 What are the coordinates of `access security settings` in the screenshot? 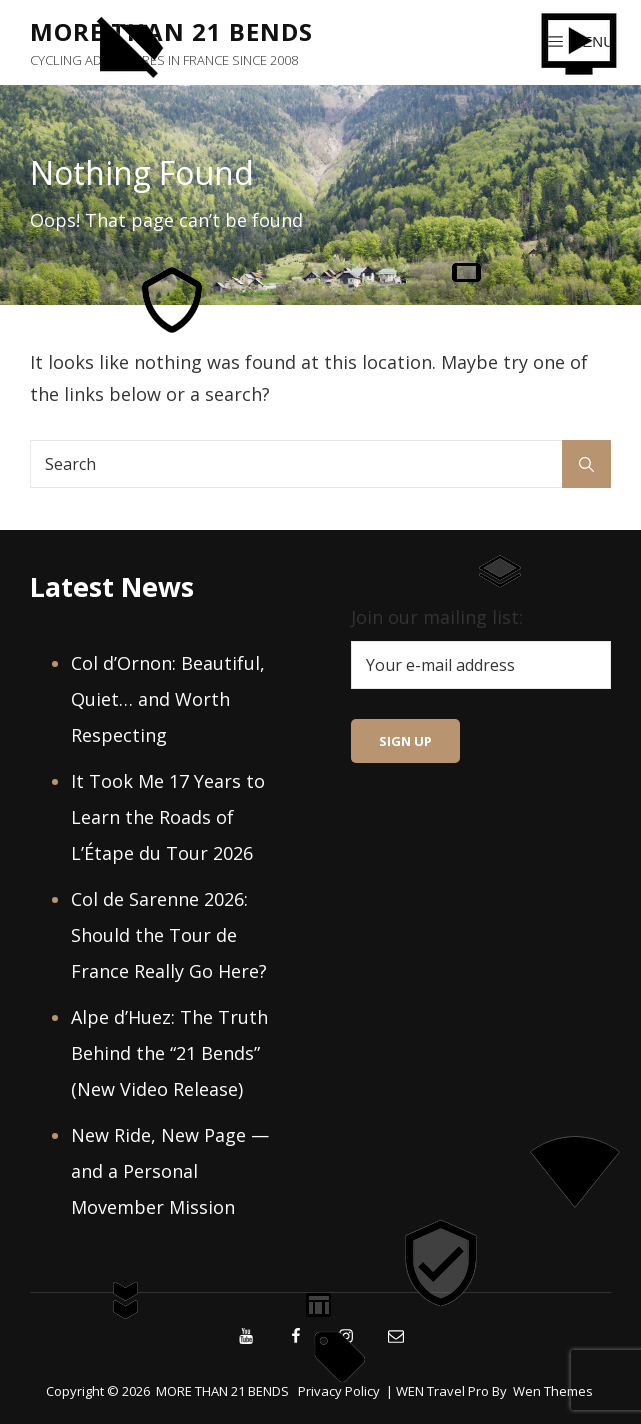 It's located at (172, 300).